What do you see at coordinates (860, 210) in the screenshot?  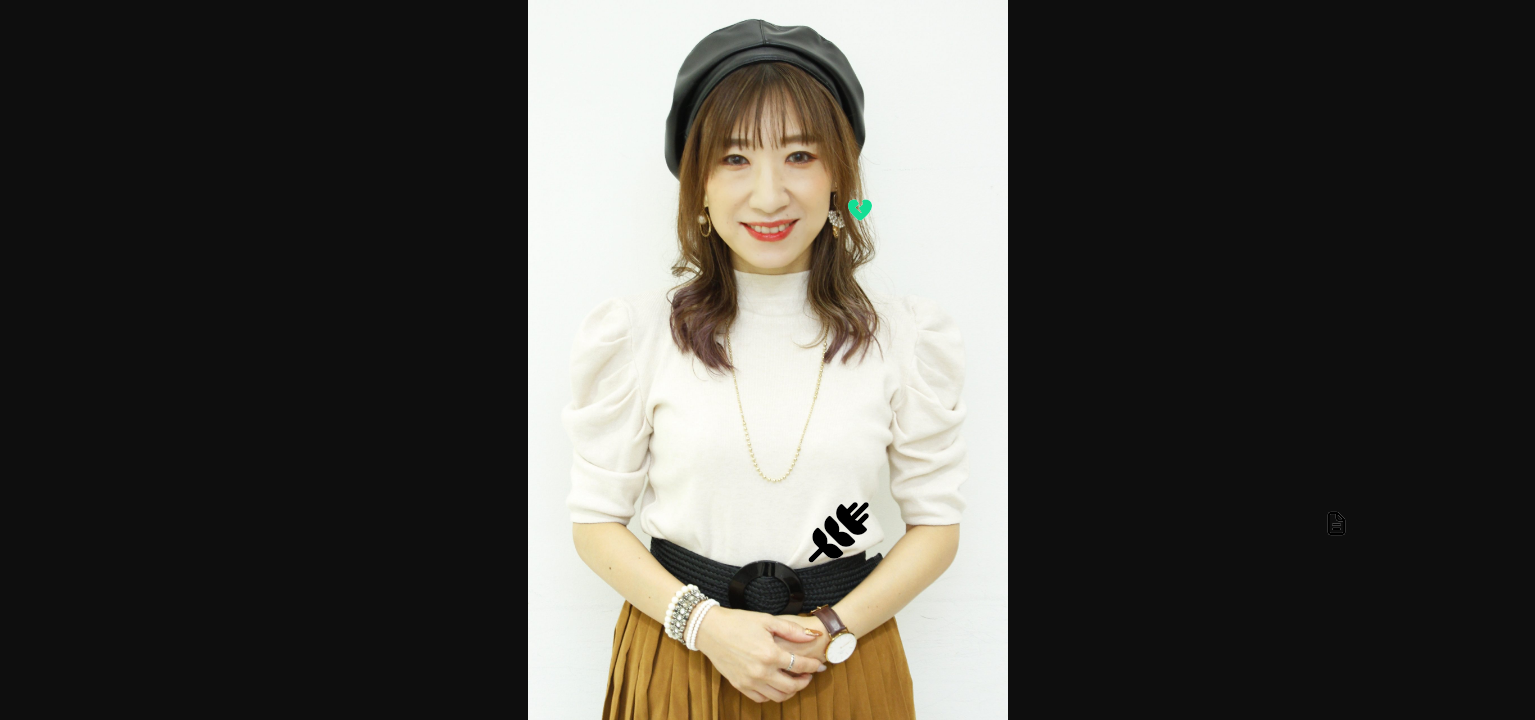 I see `unlike or remove from favorites` at bounding box center [860, 210].